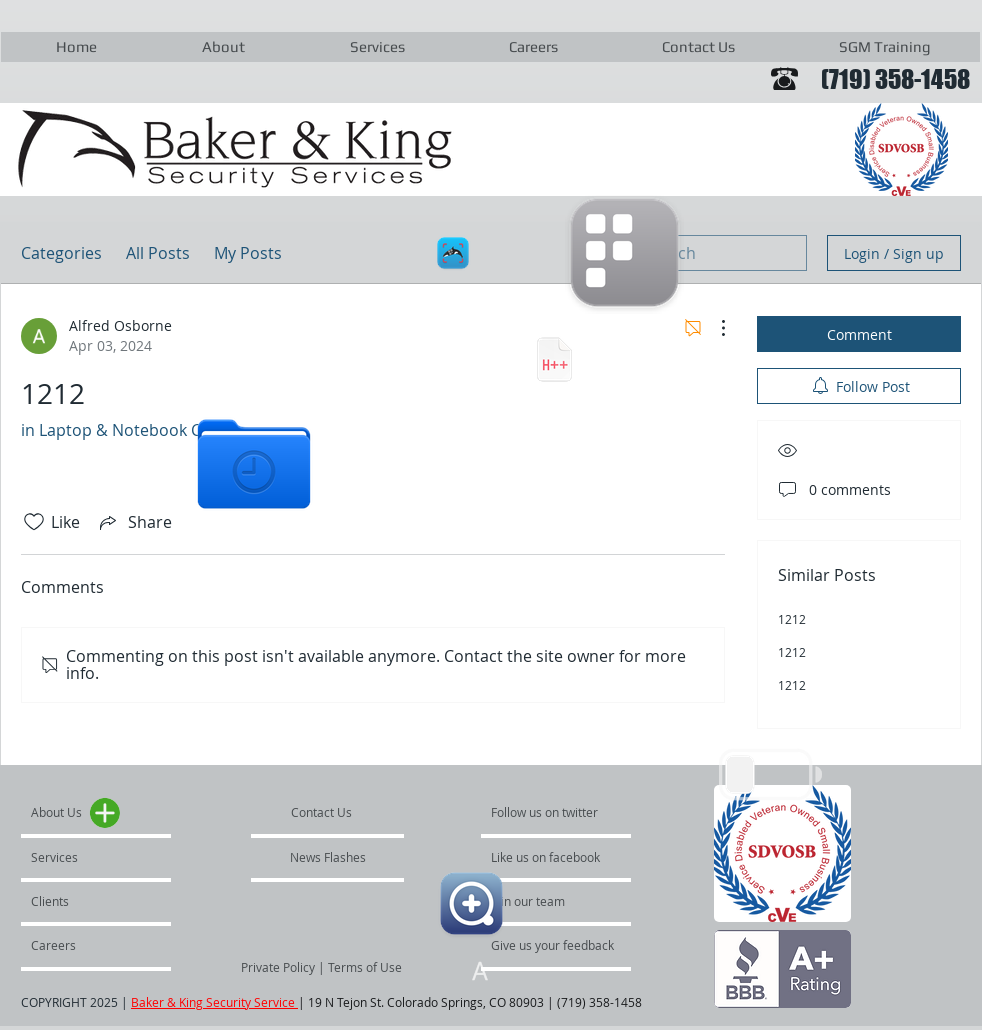 The height and width of the screenshot is (1030, 982). What do you see at coordinates (105, 813) in the screenshot?
I see `add a new item to the list` at bounding box center [105, 813].